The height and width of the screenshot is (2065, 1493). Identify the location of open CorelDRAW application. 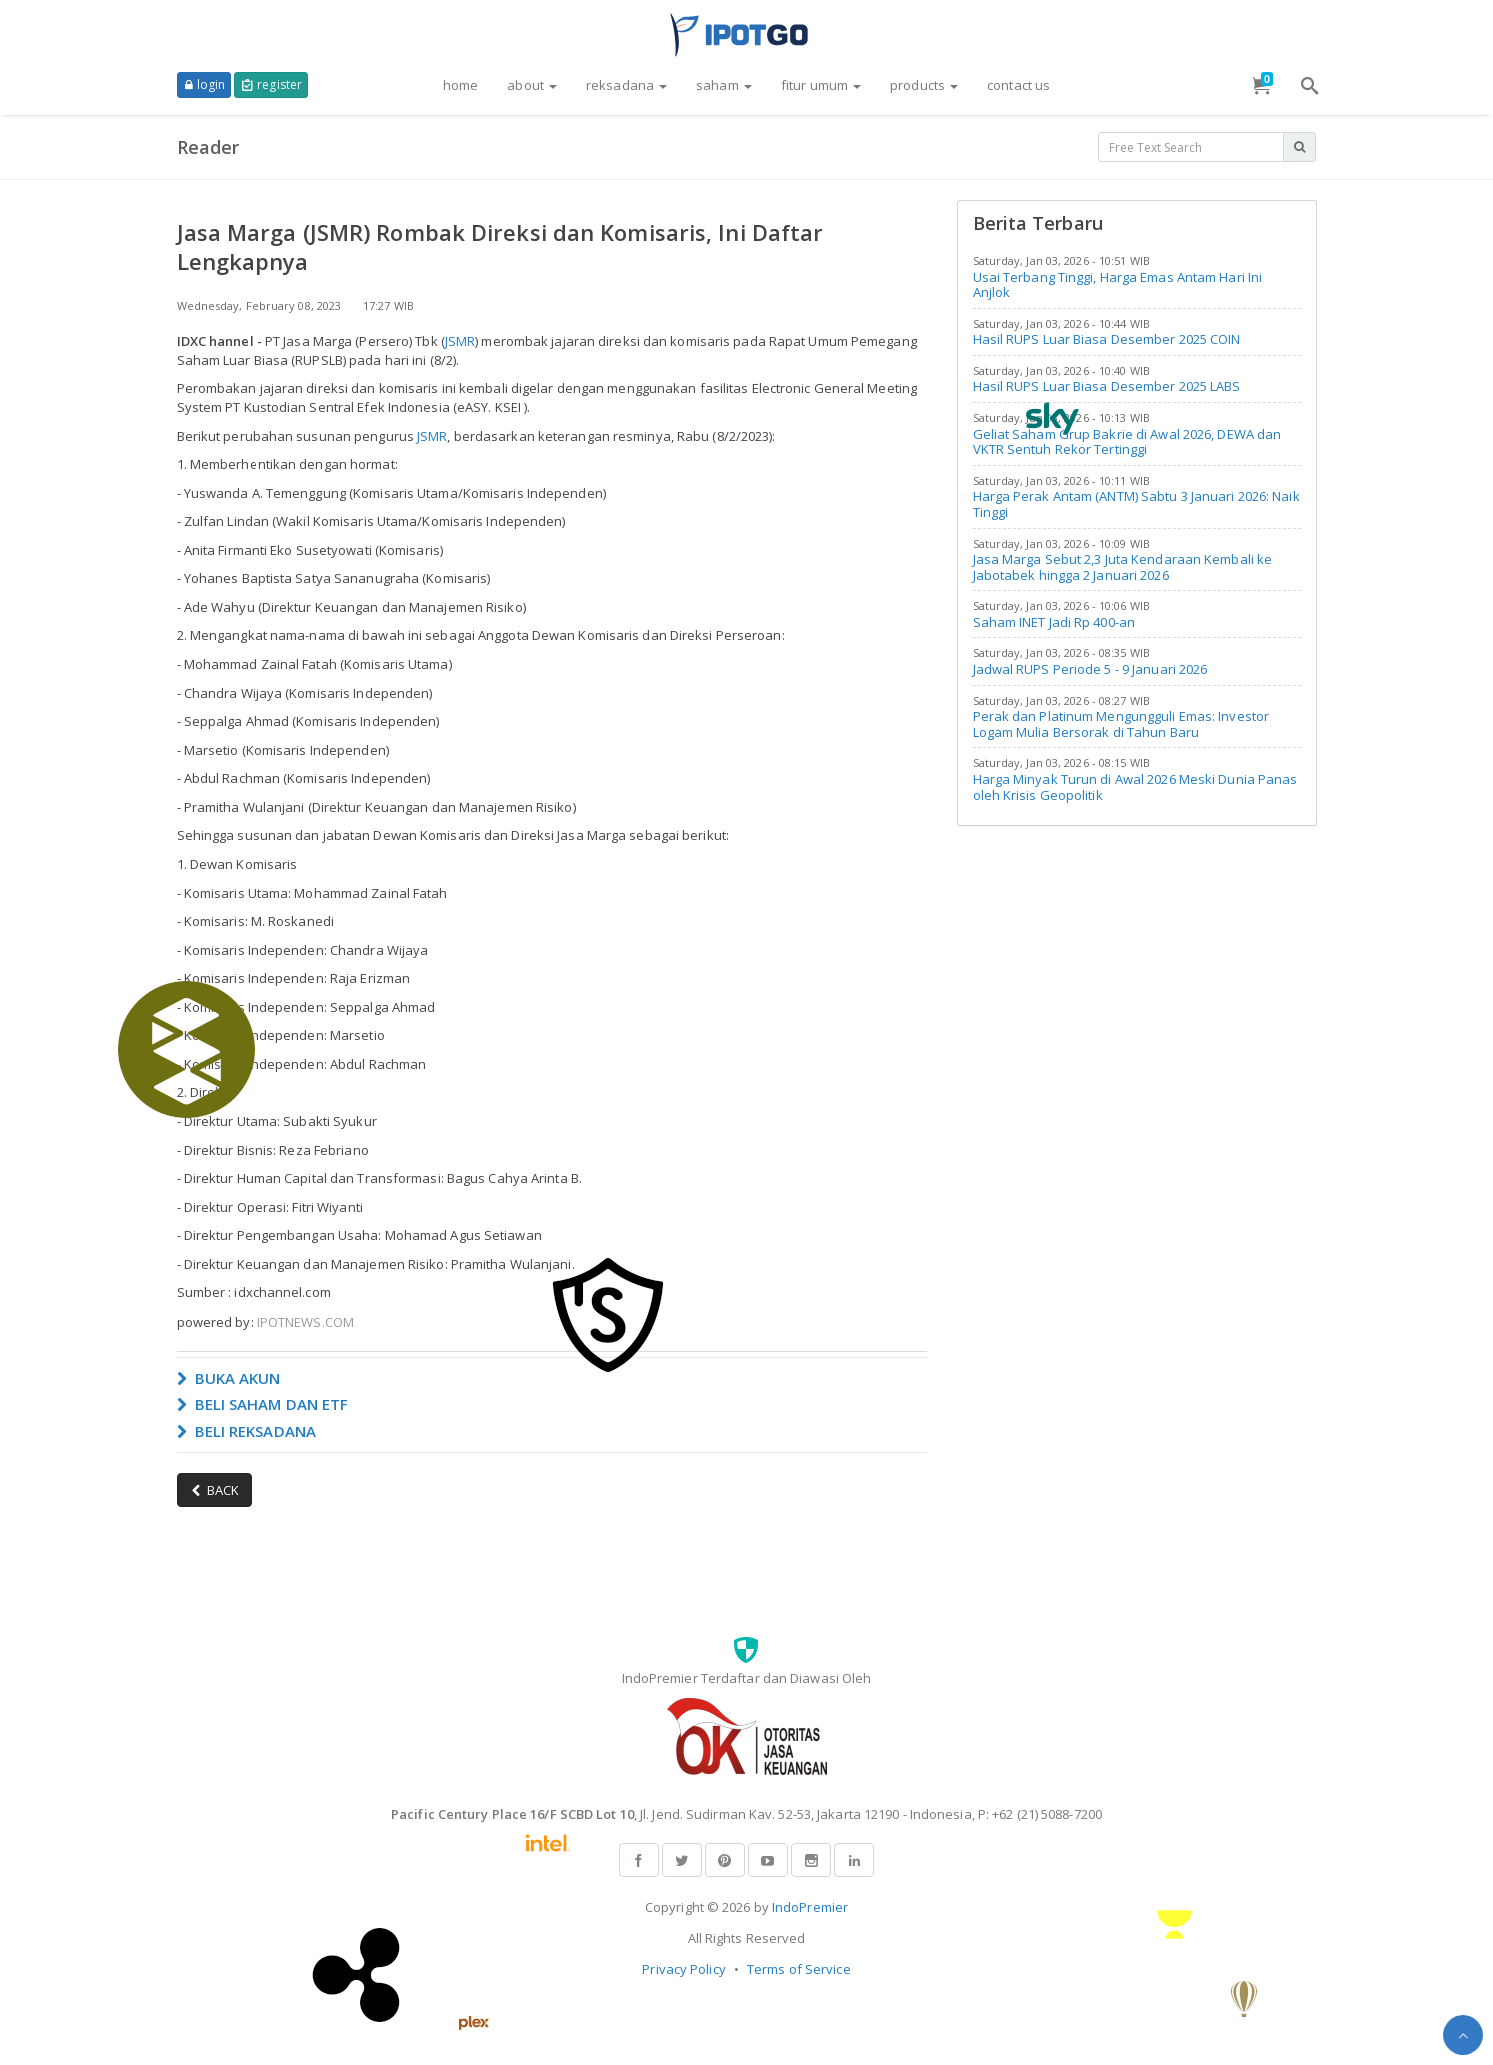
(1244, 1999).